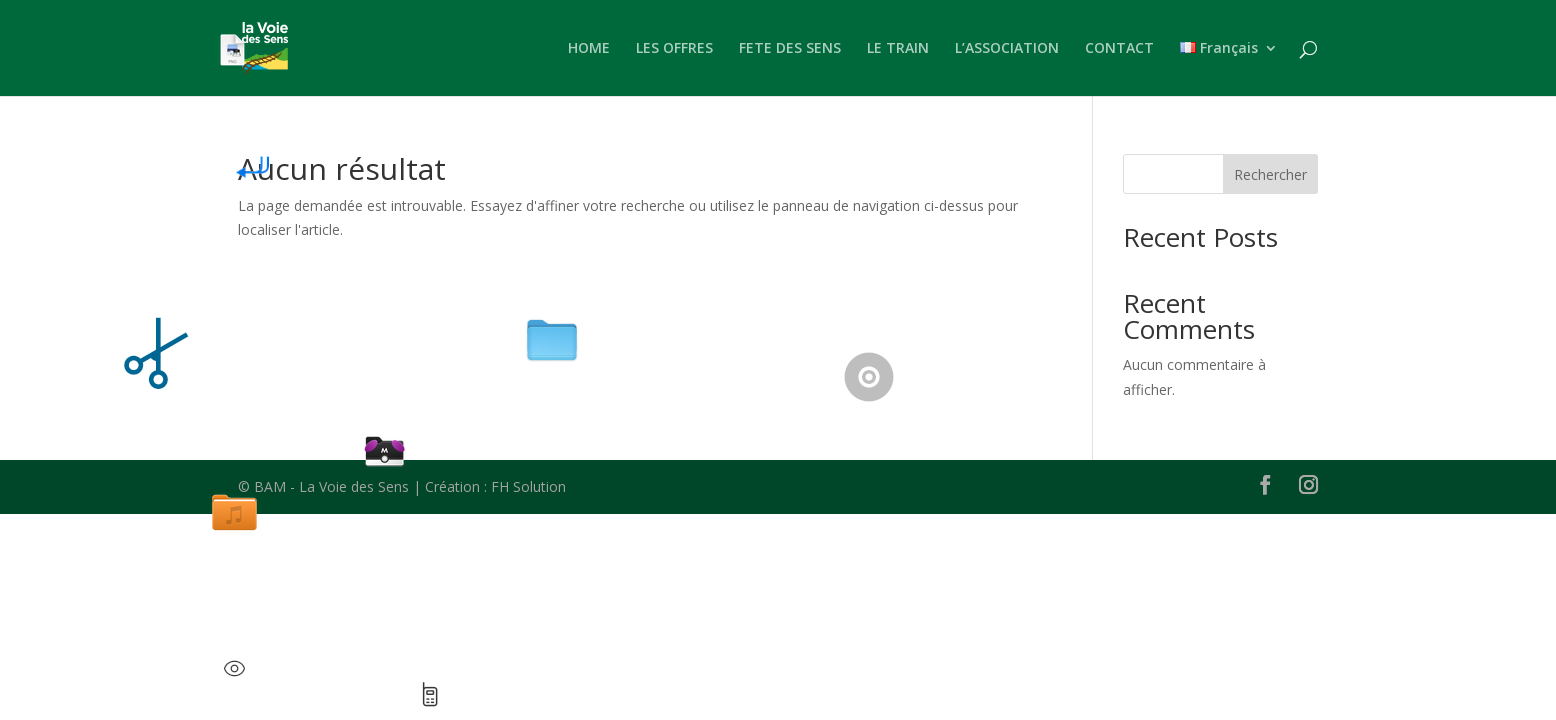  What do you see at coordinates (156, 351) in the screenshot?
I see `open PDF Slicer to cut and rearrange PDF pages` at bounding box center [156, 351].